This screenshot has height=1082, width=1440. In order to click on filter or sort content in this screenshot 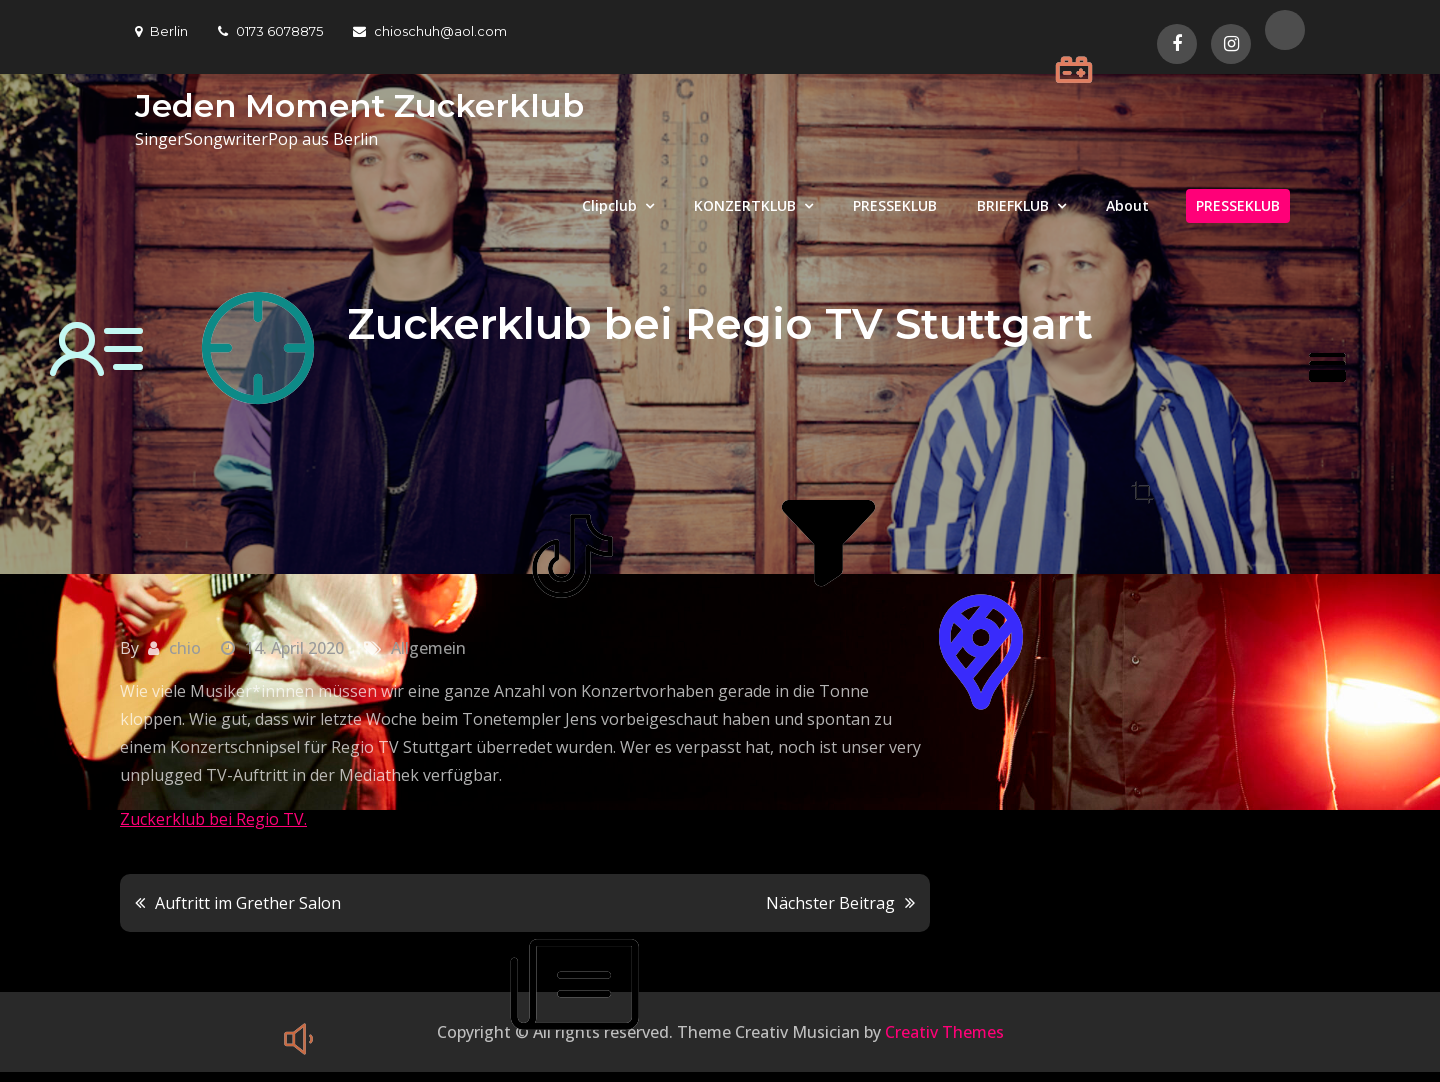, I will do `click(828, 539)`.